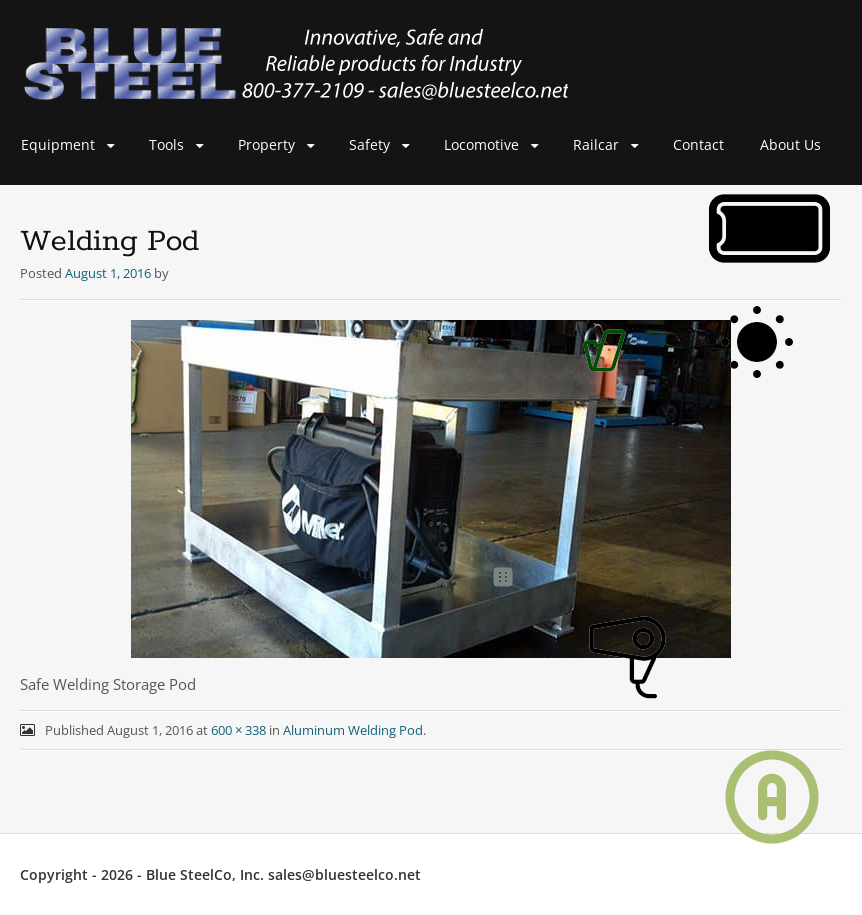 The image size is (862, 915). Describe the element at coordinates (757, 342) in the screenshot. I see `adjust screen brightness to low` at that location.